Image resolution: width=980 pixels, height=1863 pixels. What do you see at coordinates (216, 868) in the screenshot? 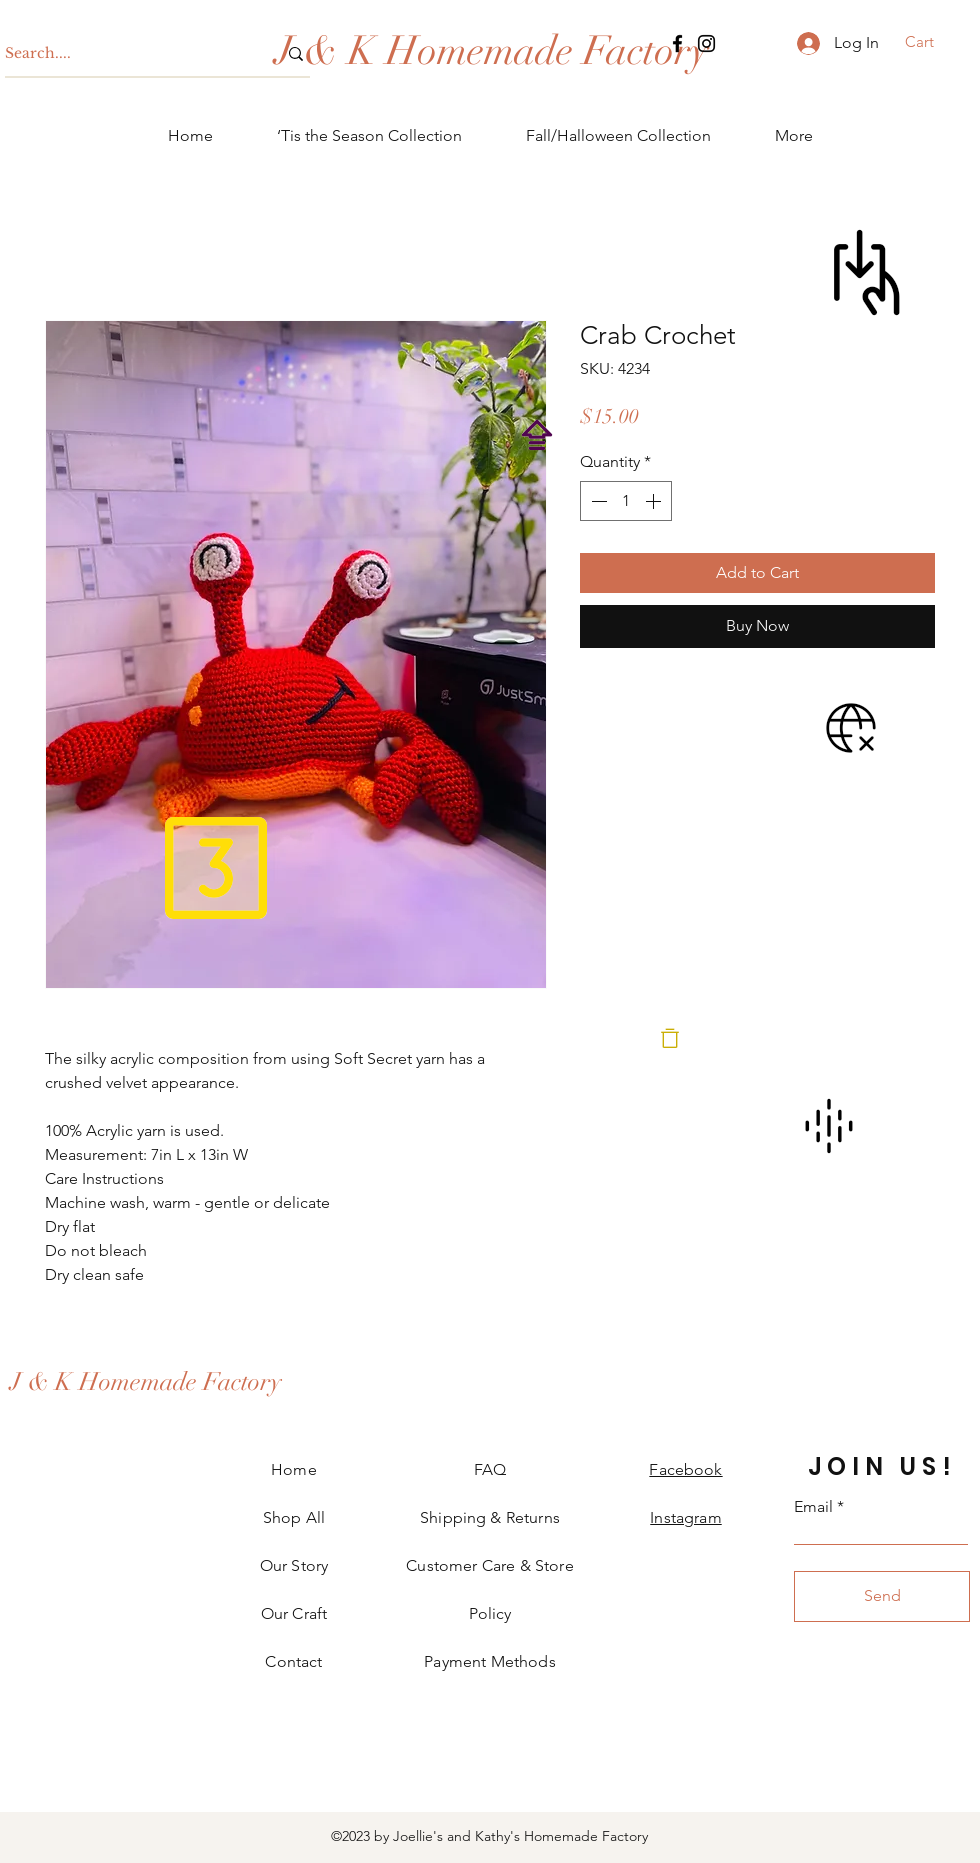
I see `select or navigate to item number three` at bounding box center [216, 868].